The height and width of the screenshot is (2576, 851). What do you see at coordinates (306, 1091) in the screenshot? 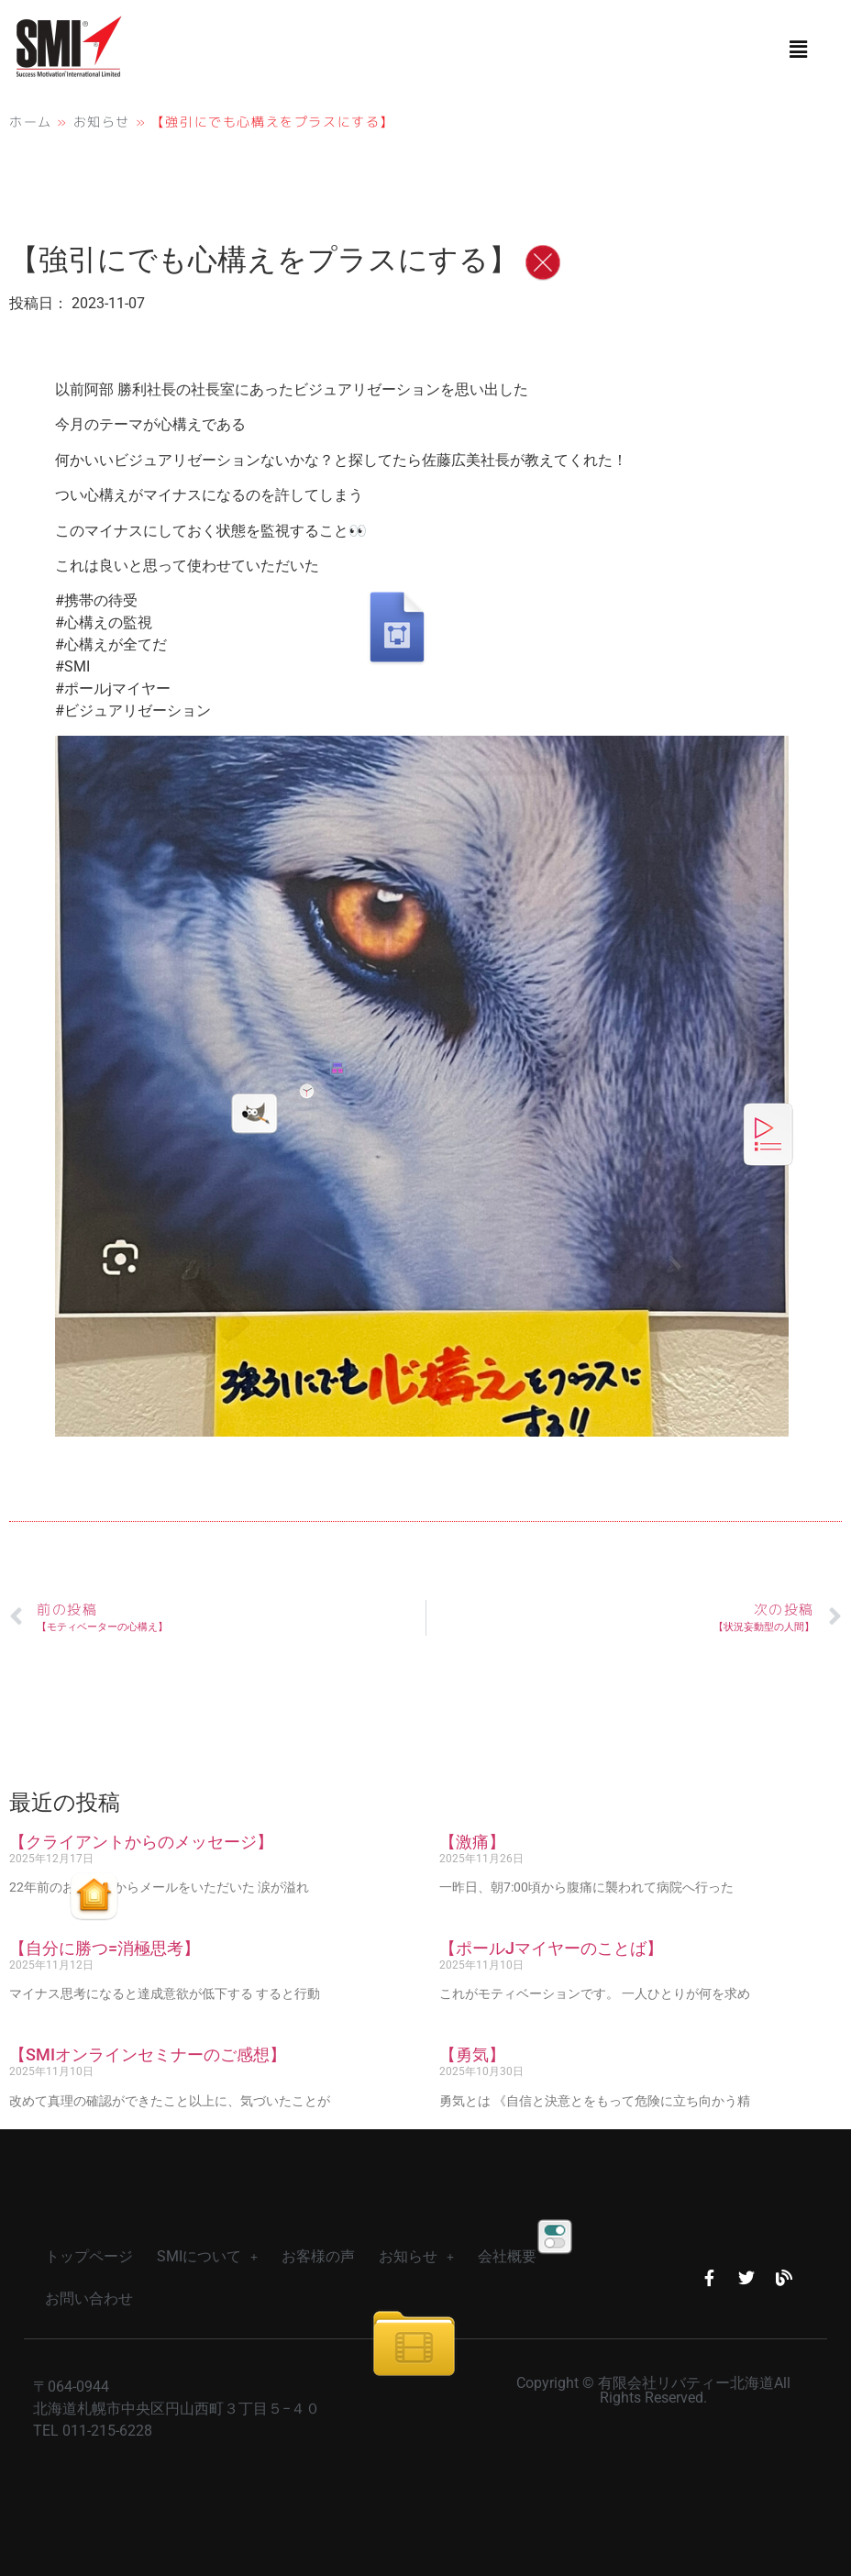
I see `open date and time settings` at bounding box center [306, 1091].